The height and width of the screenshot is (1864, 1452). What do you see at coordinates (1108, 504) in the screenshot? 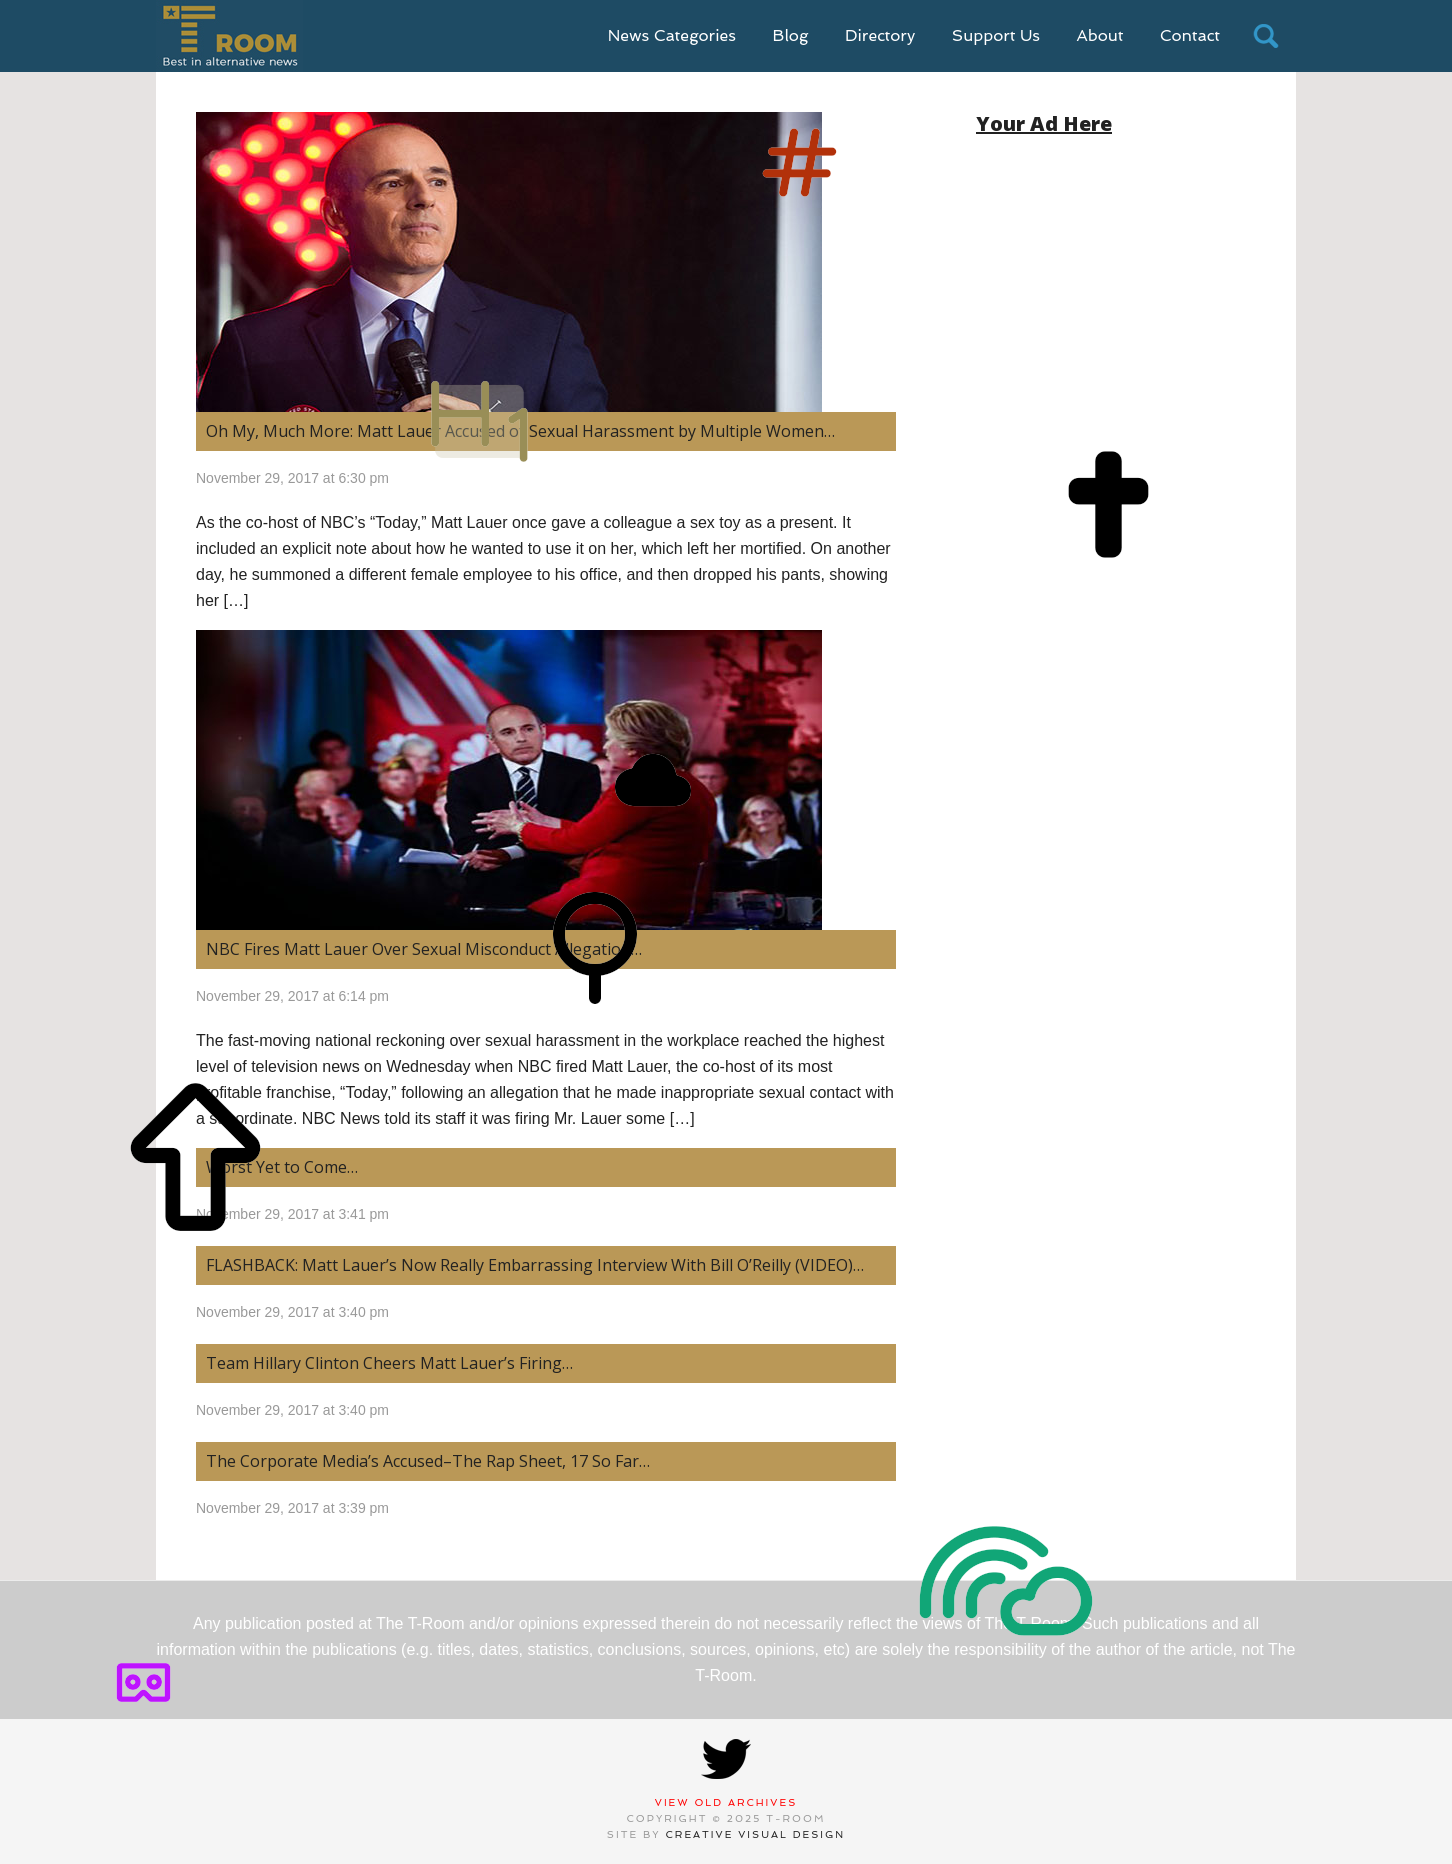
I see `indicates a religious or faith-based feature` at bounding box center [1108, 504].